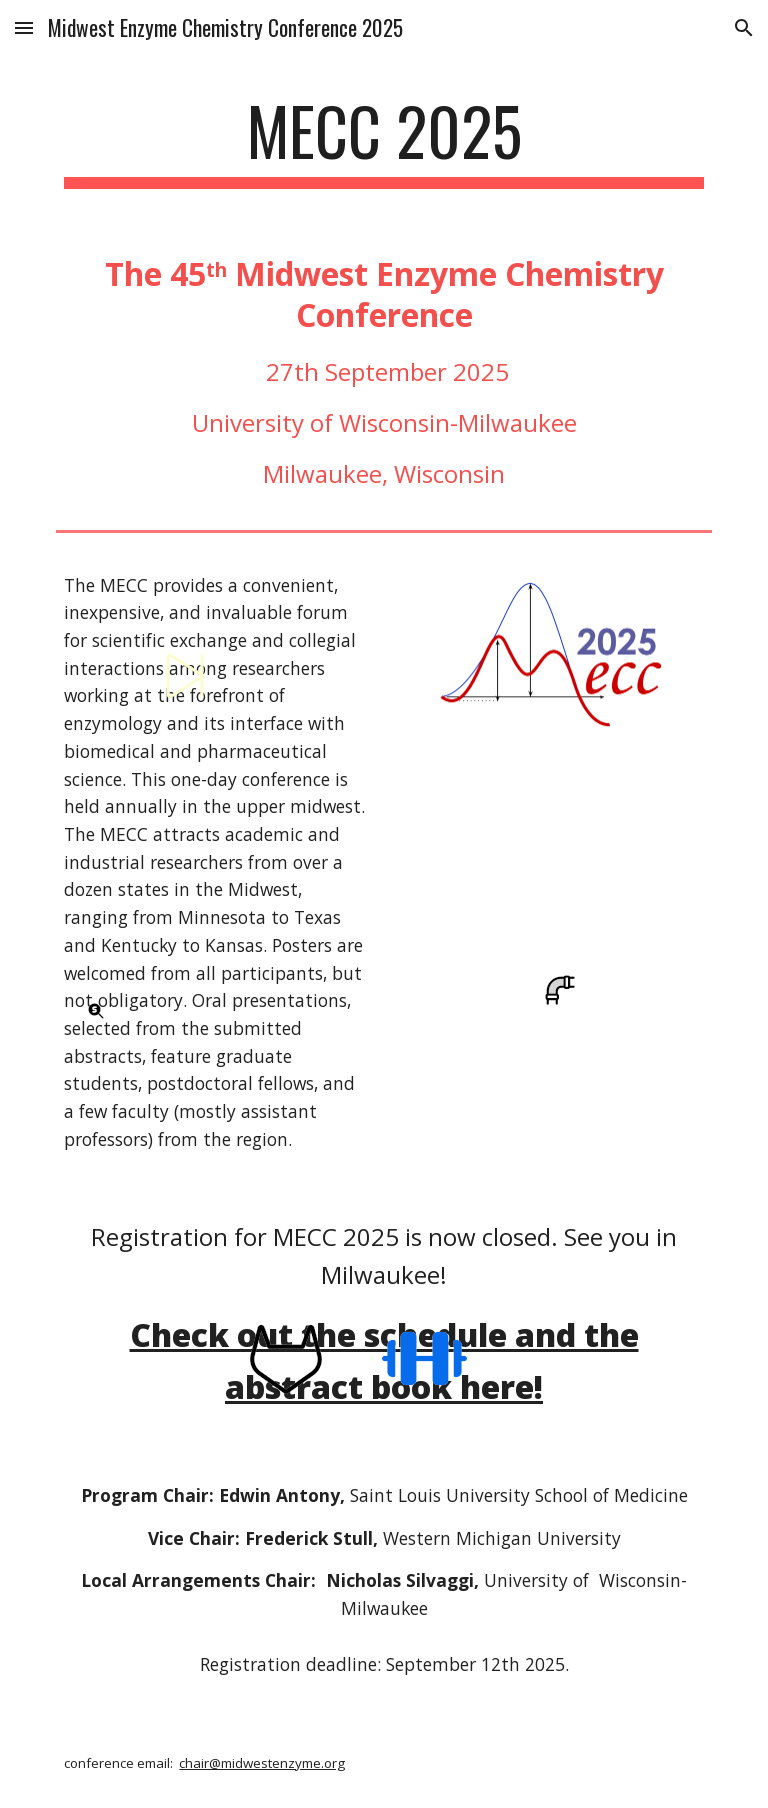 The image size is (768, 1808). Describe the element at coordinates (185, 676) in the screenshot. I see `skip to the next track or media item` at that location.